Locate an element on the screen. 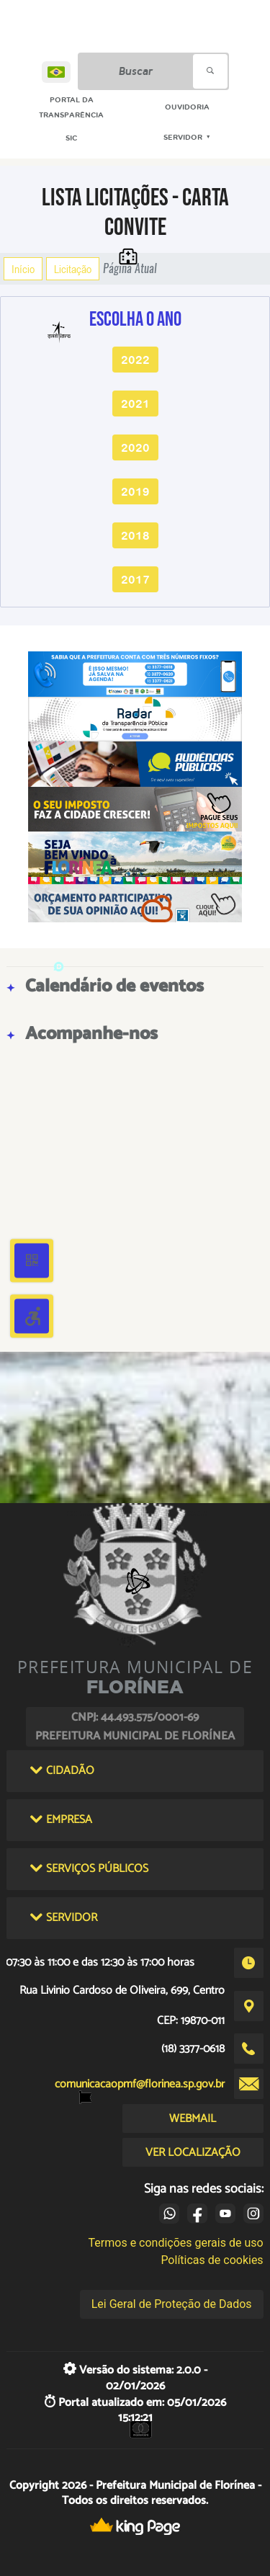 The width and height of the screenshot is (270, 2576). font awesome brand logo is located at coordinates (85, 2097).